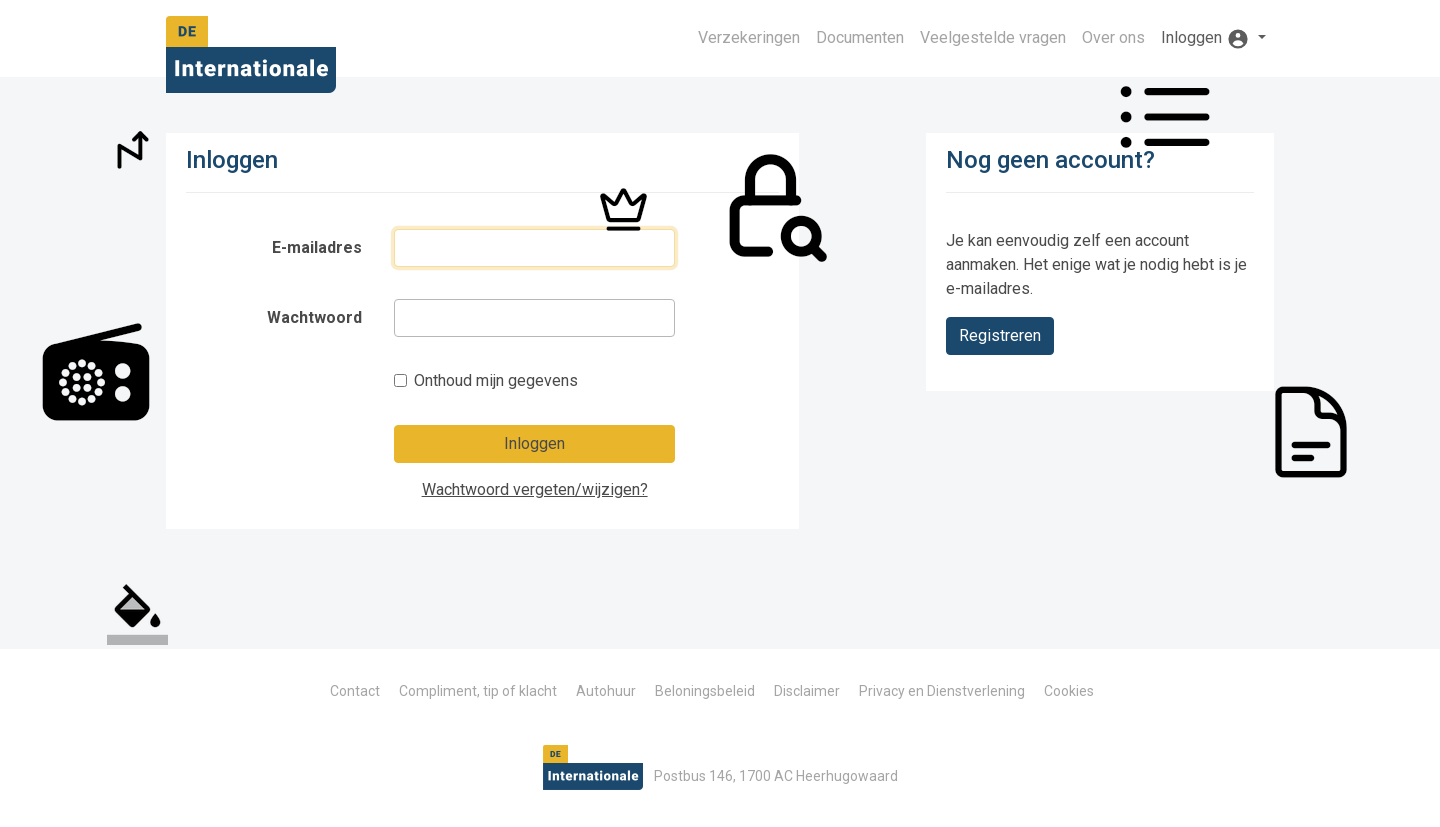  I want to click on view document details, so click(1311, 432).